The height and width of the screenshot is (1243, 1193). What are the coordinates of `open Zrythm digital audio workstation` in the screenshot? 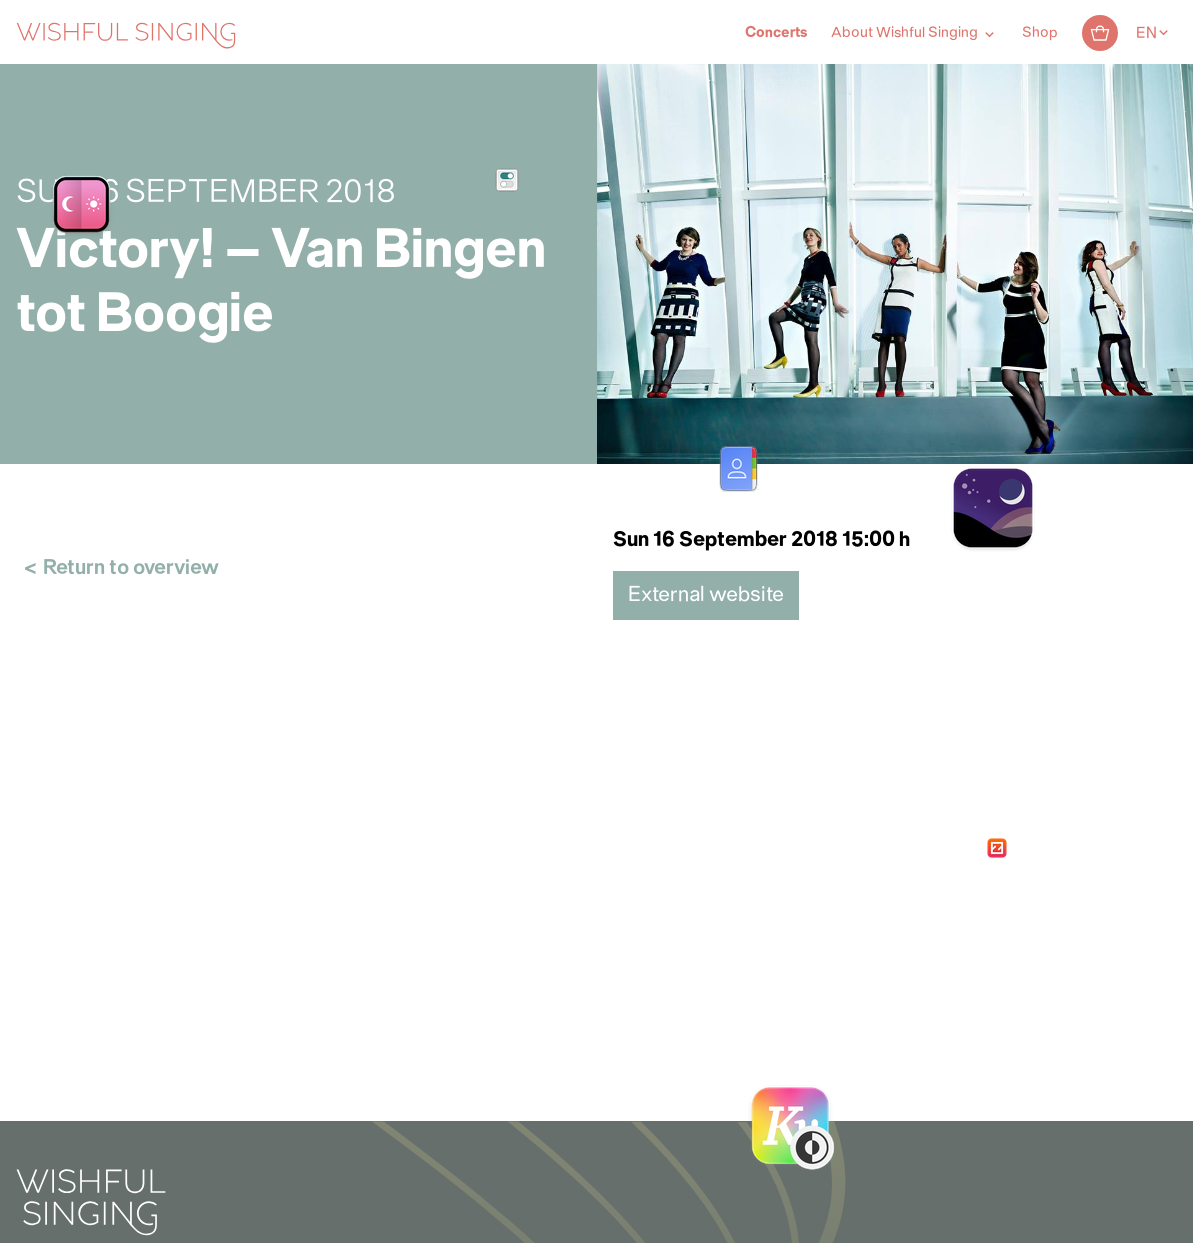 It's located at (997, 848).